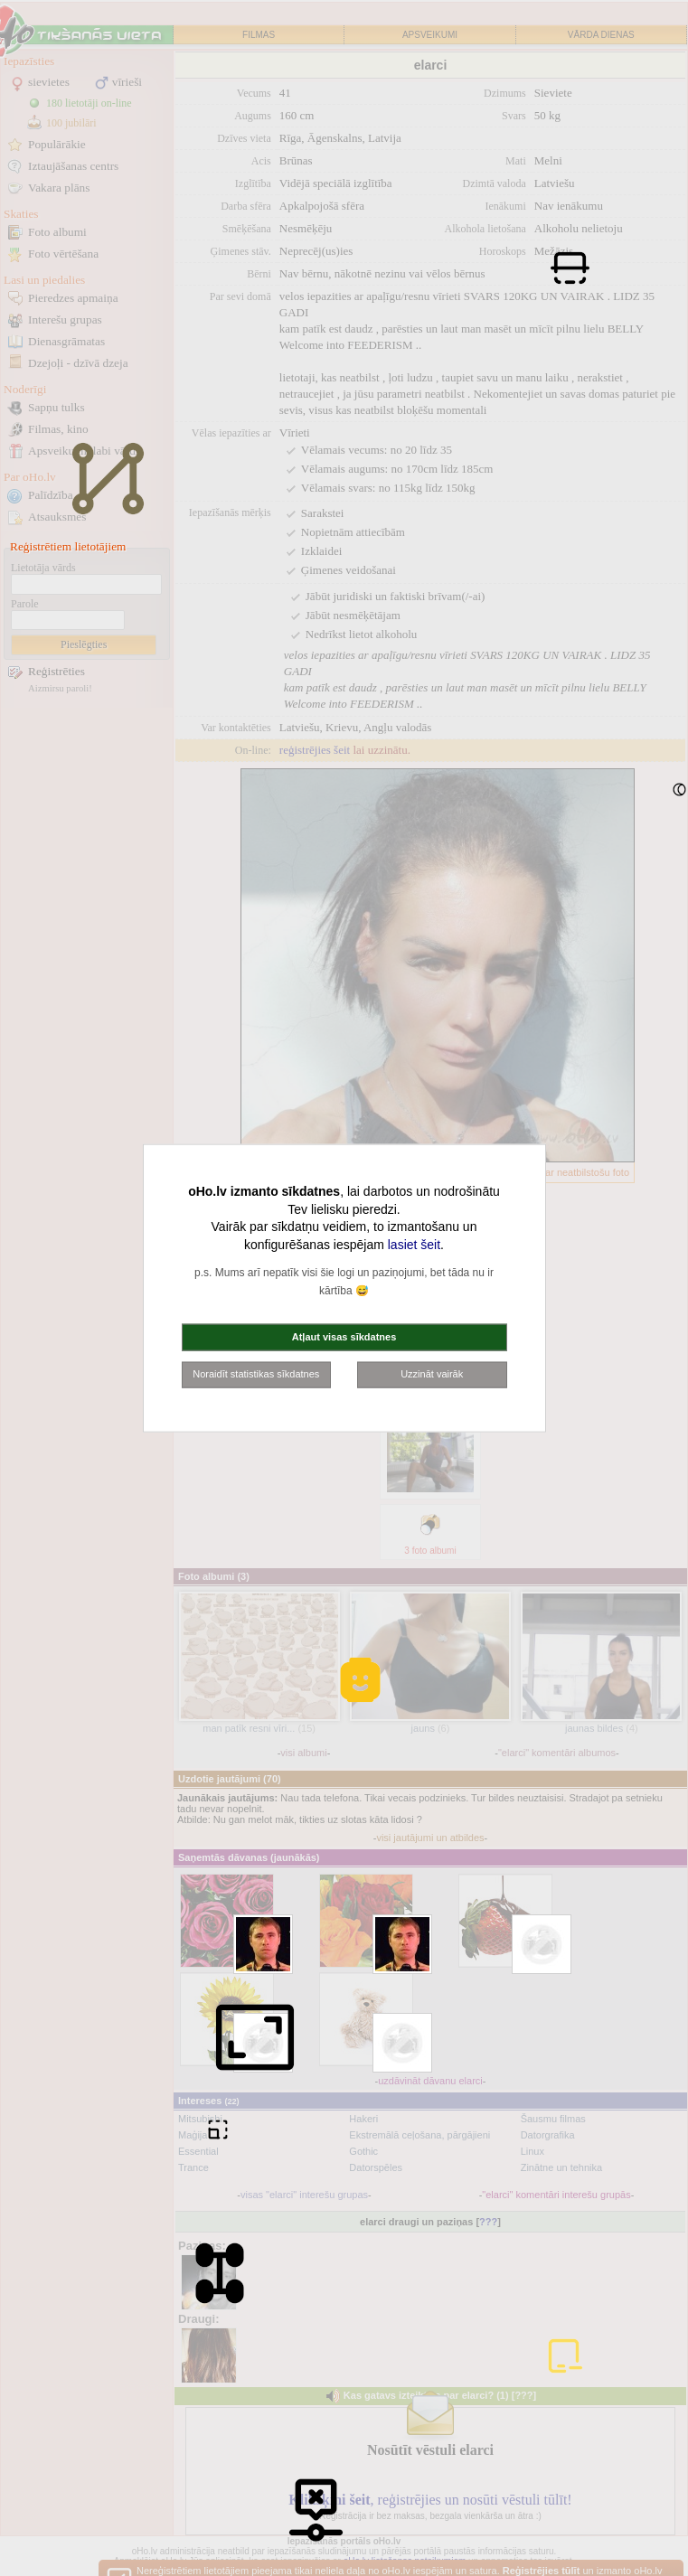 This screenshot has height=2576, width=688. What do you see at coordinates (108, 478) in the screenshot?
I see `connect nodes or data points` at bounding box center [108, 478].